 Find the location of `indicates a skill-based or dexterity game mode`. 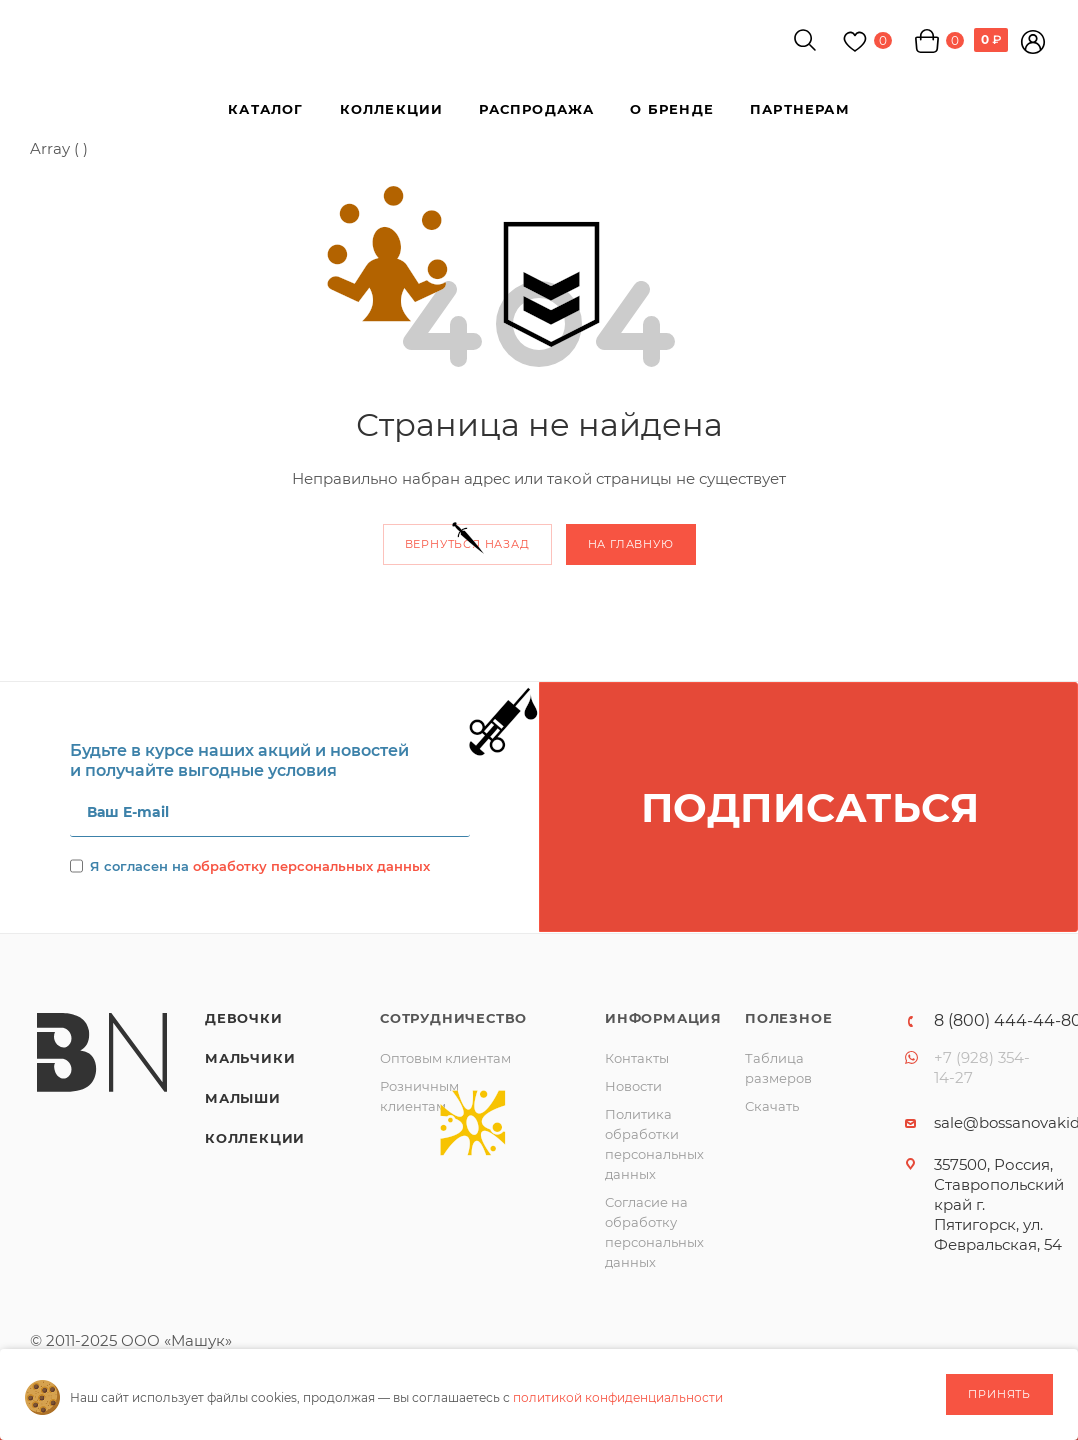

indicates a skill-based or dexterity game mode is located at coordinates (386, 254).